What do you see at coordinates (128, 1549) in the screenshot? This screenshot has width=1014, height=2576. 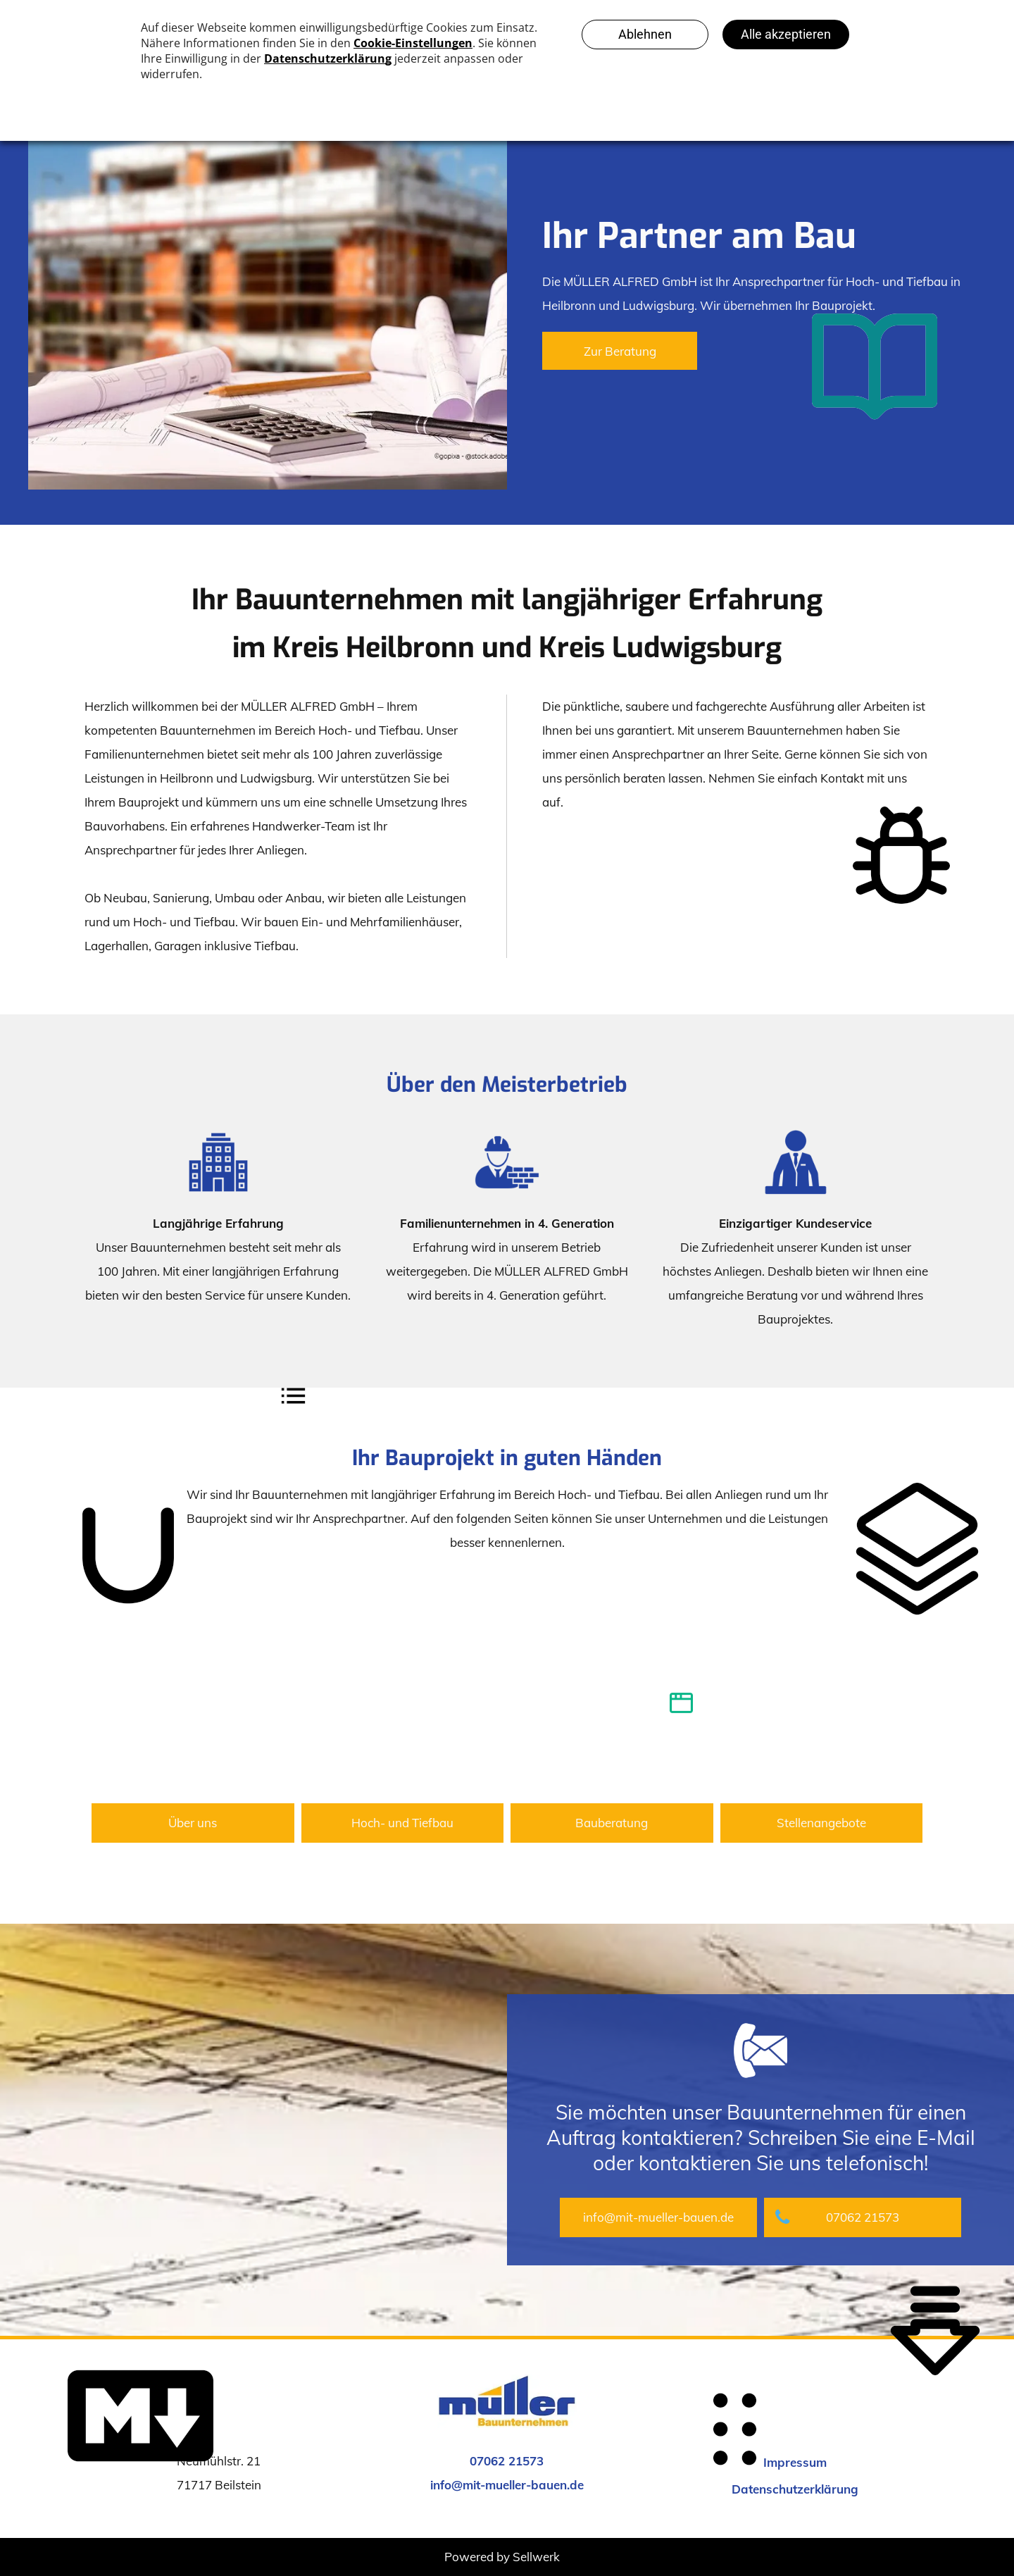 I see `combine or merge selected items` at bounding box center [128, 1549].